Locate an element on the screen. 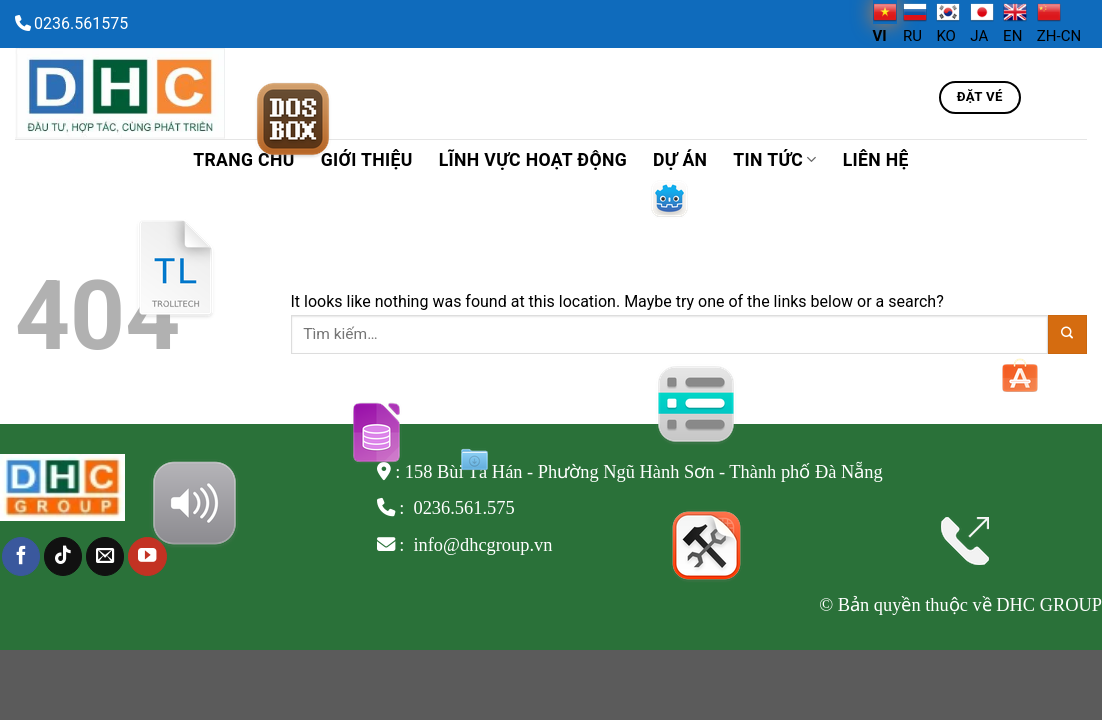  open libreoffice base database application is located at coordinates (376, 432).